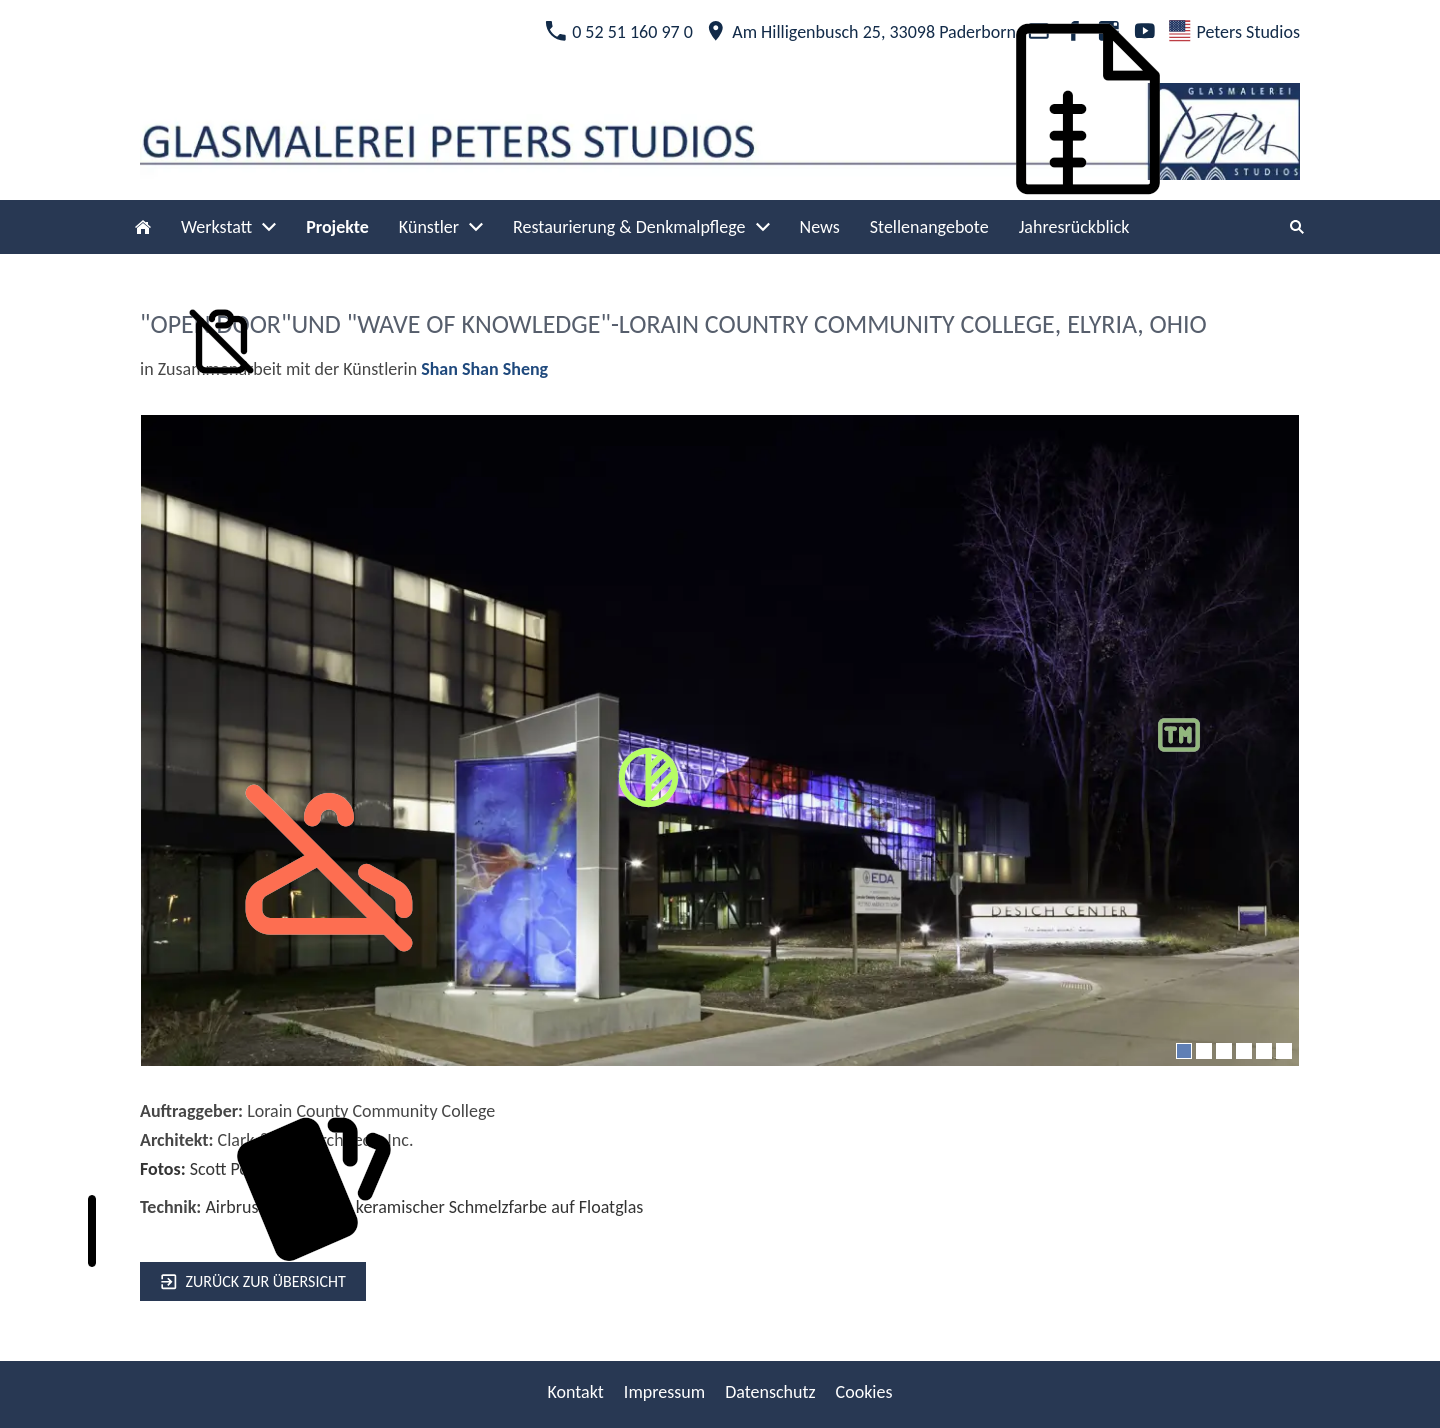 The height and width of the screenshot is (1428, 1440). What do you see at coordinates (1179, 735) in the screenshot?
I see `indicates trademarked content or branding` at bounding box center [1179, 735].